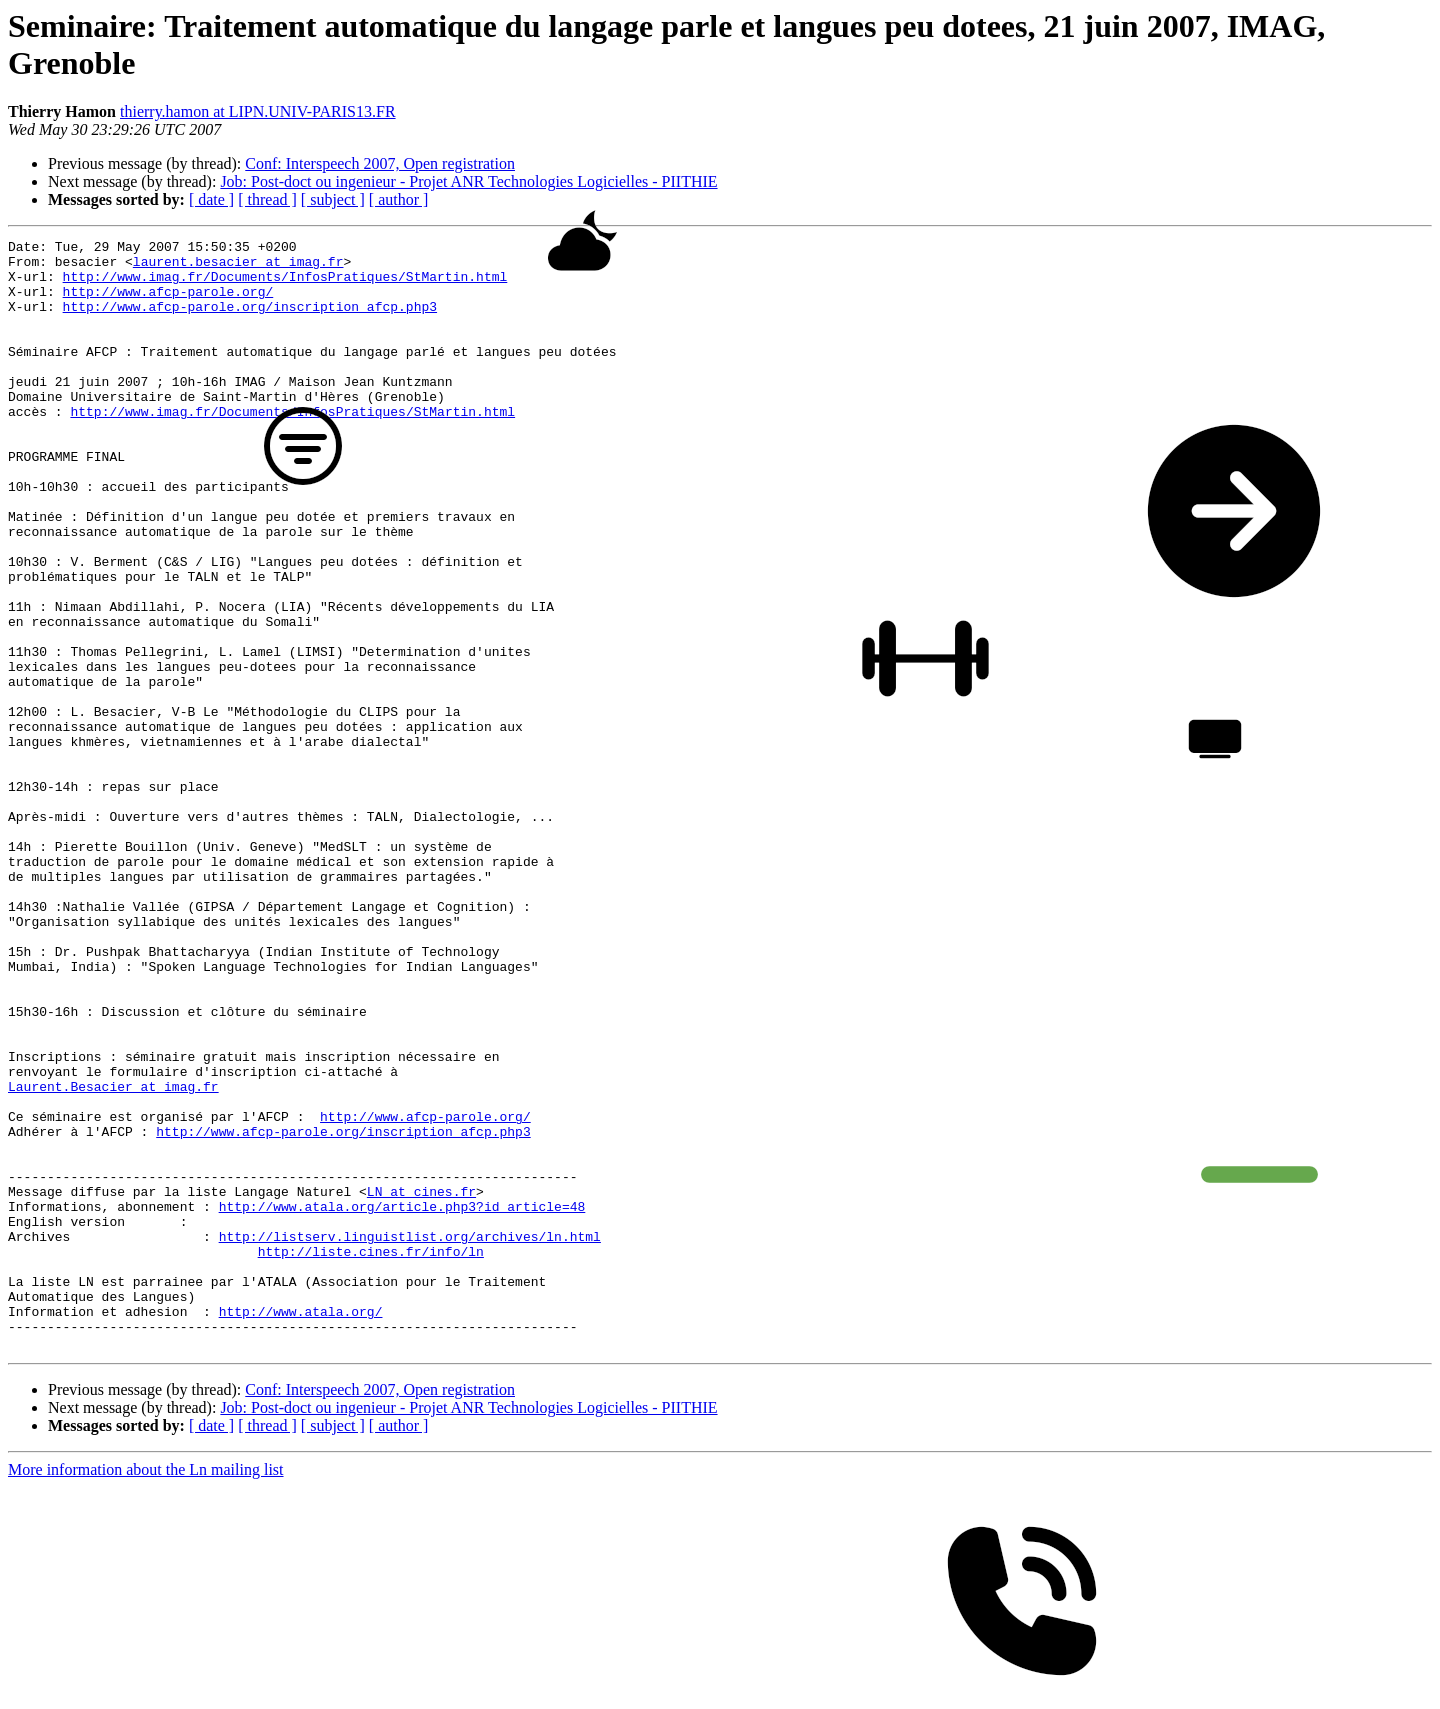 Image resolution: width=1440 pixels, height=1709 pixels. Describe the element at coordinates (1022, 1601) in the screenshot. I see `make a phone call` at that location.